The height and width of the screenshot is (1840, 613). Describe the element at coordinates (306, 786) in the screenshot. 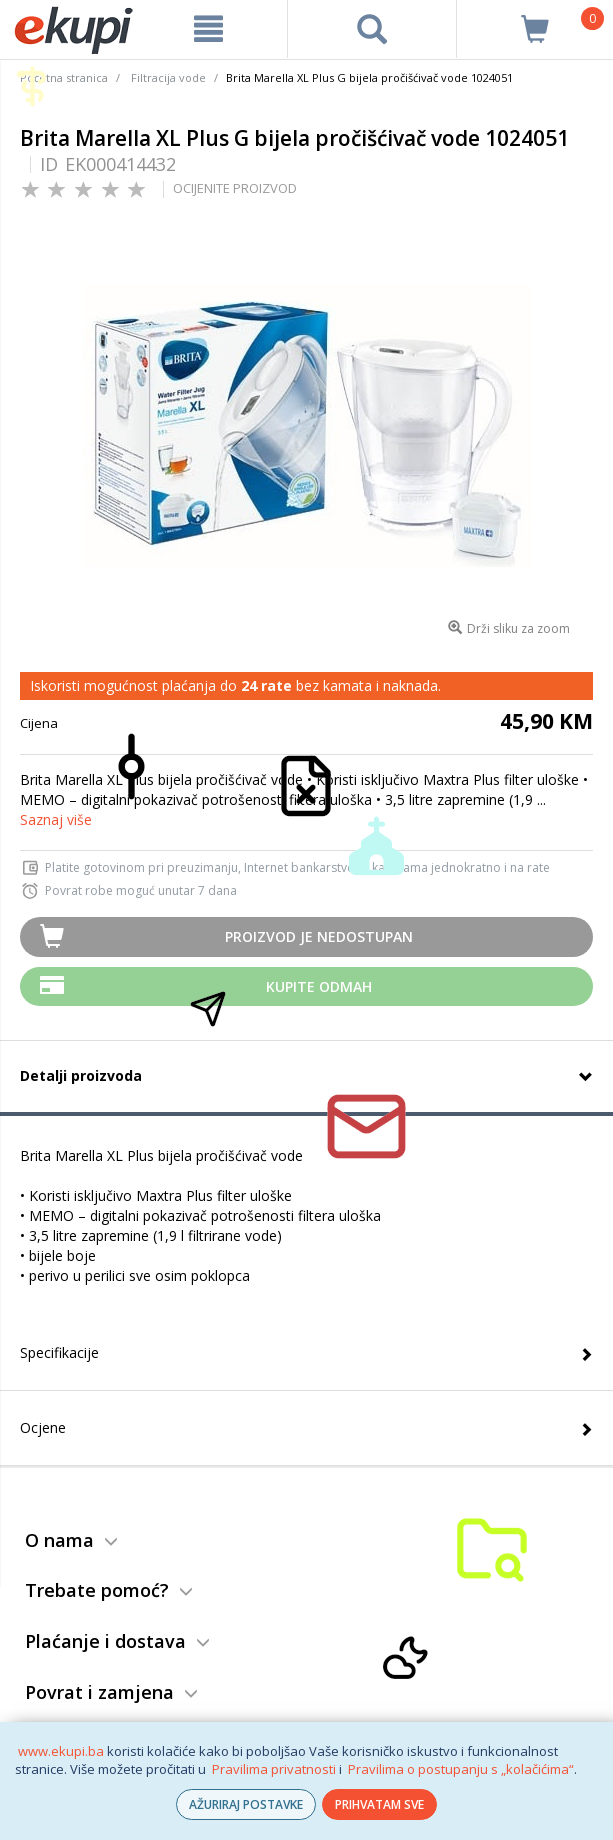

I see `delete or remove a file` at that location.